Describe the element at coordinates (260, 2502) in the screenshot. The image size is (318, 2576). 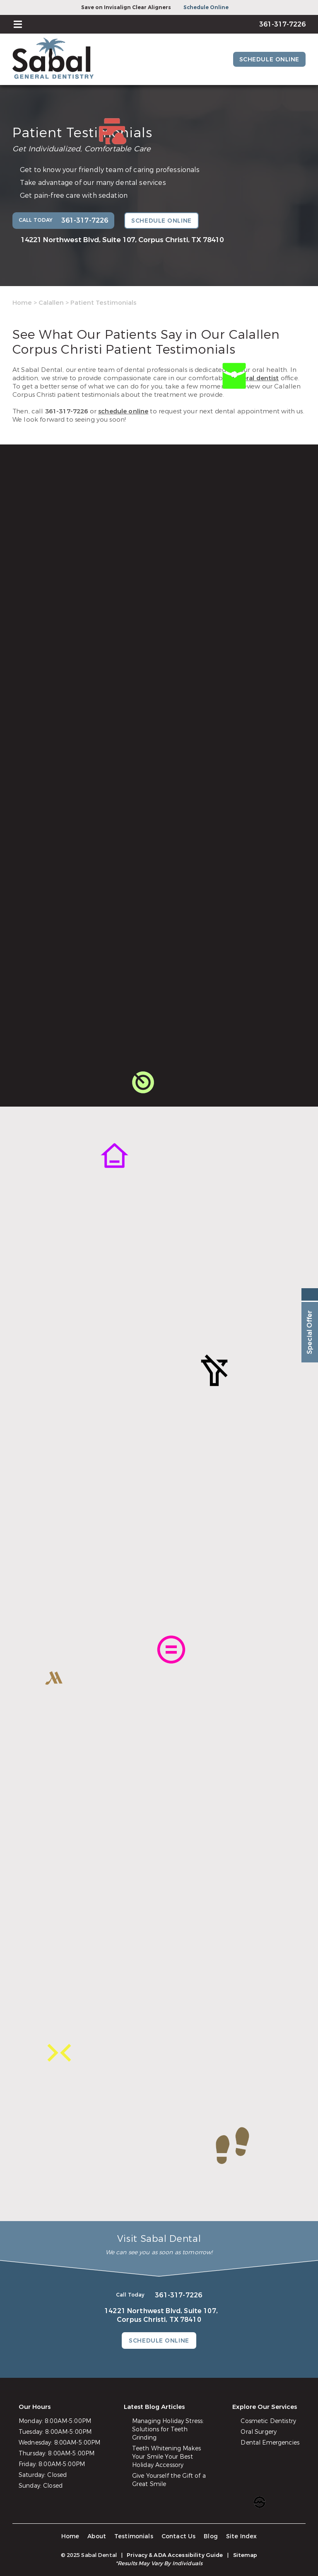
I see `shanghai metro official app or website` at that location.